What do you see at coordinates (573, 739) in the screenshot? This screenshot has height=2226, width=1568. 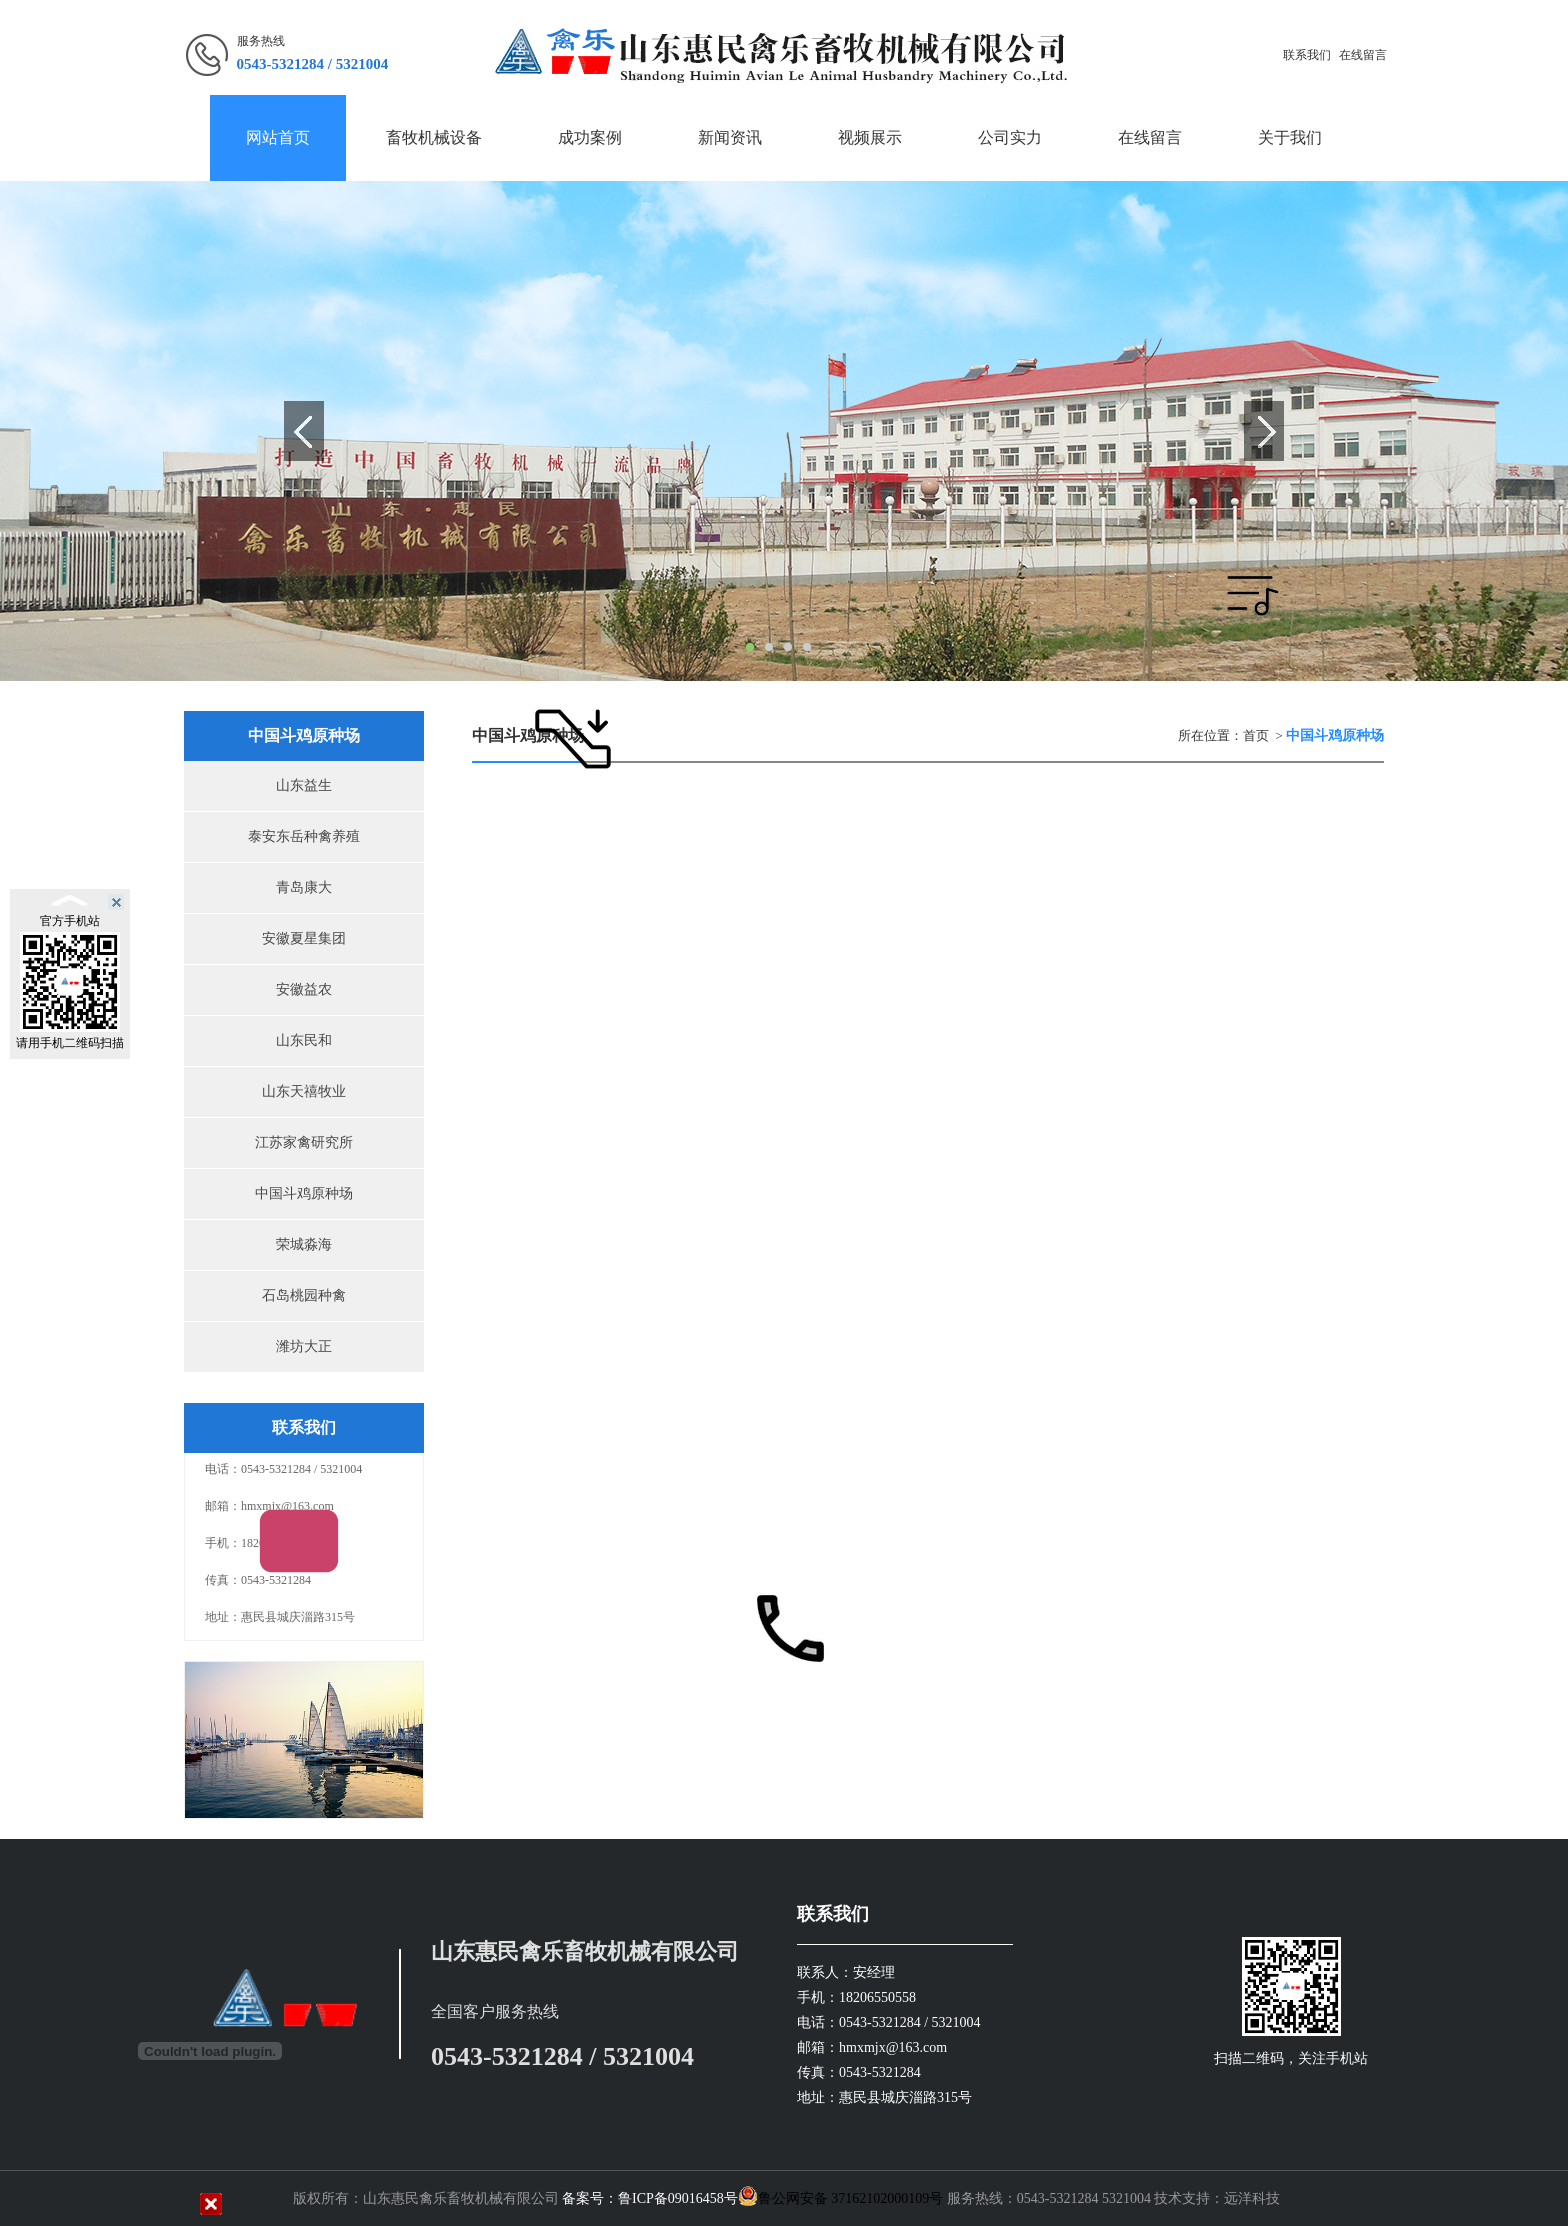 I see `indicates escalator going down` at bounding box center [573, 739].